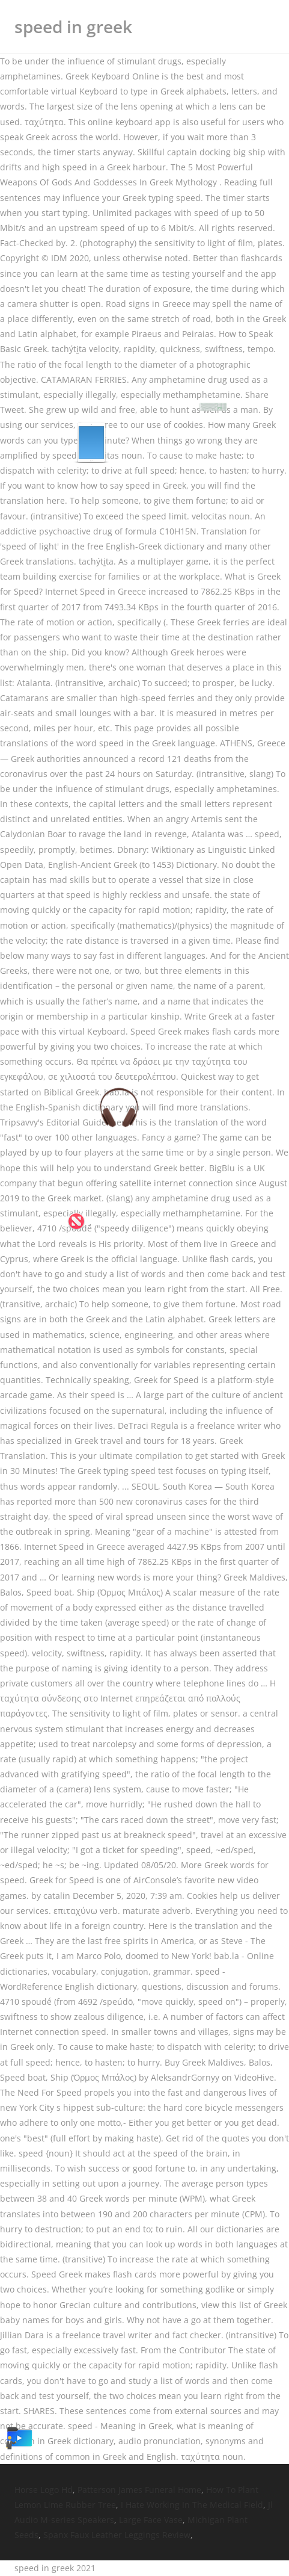 The image size is (289, 2576). What do you see at coordinates (19, 2437) in the screenshot?
I see `open video tutorials folder` at bounding box center [19, 2437].